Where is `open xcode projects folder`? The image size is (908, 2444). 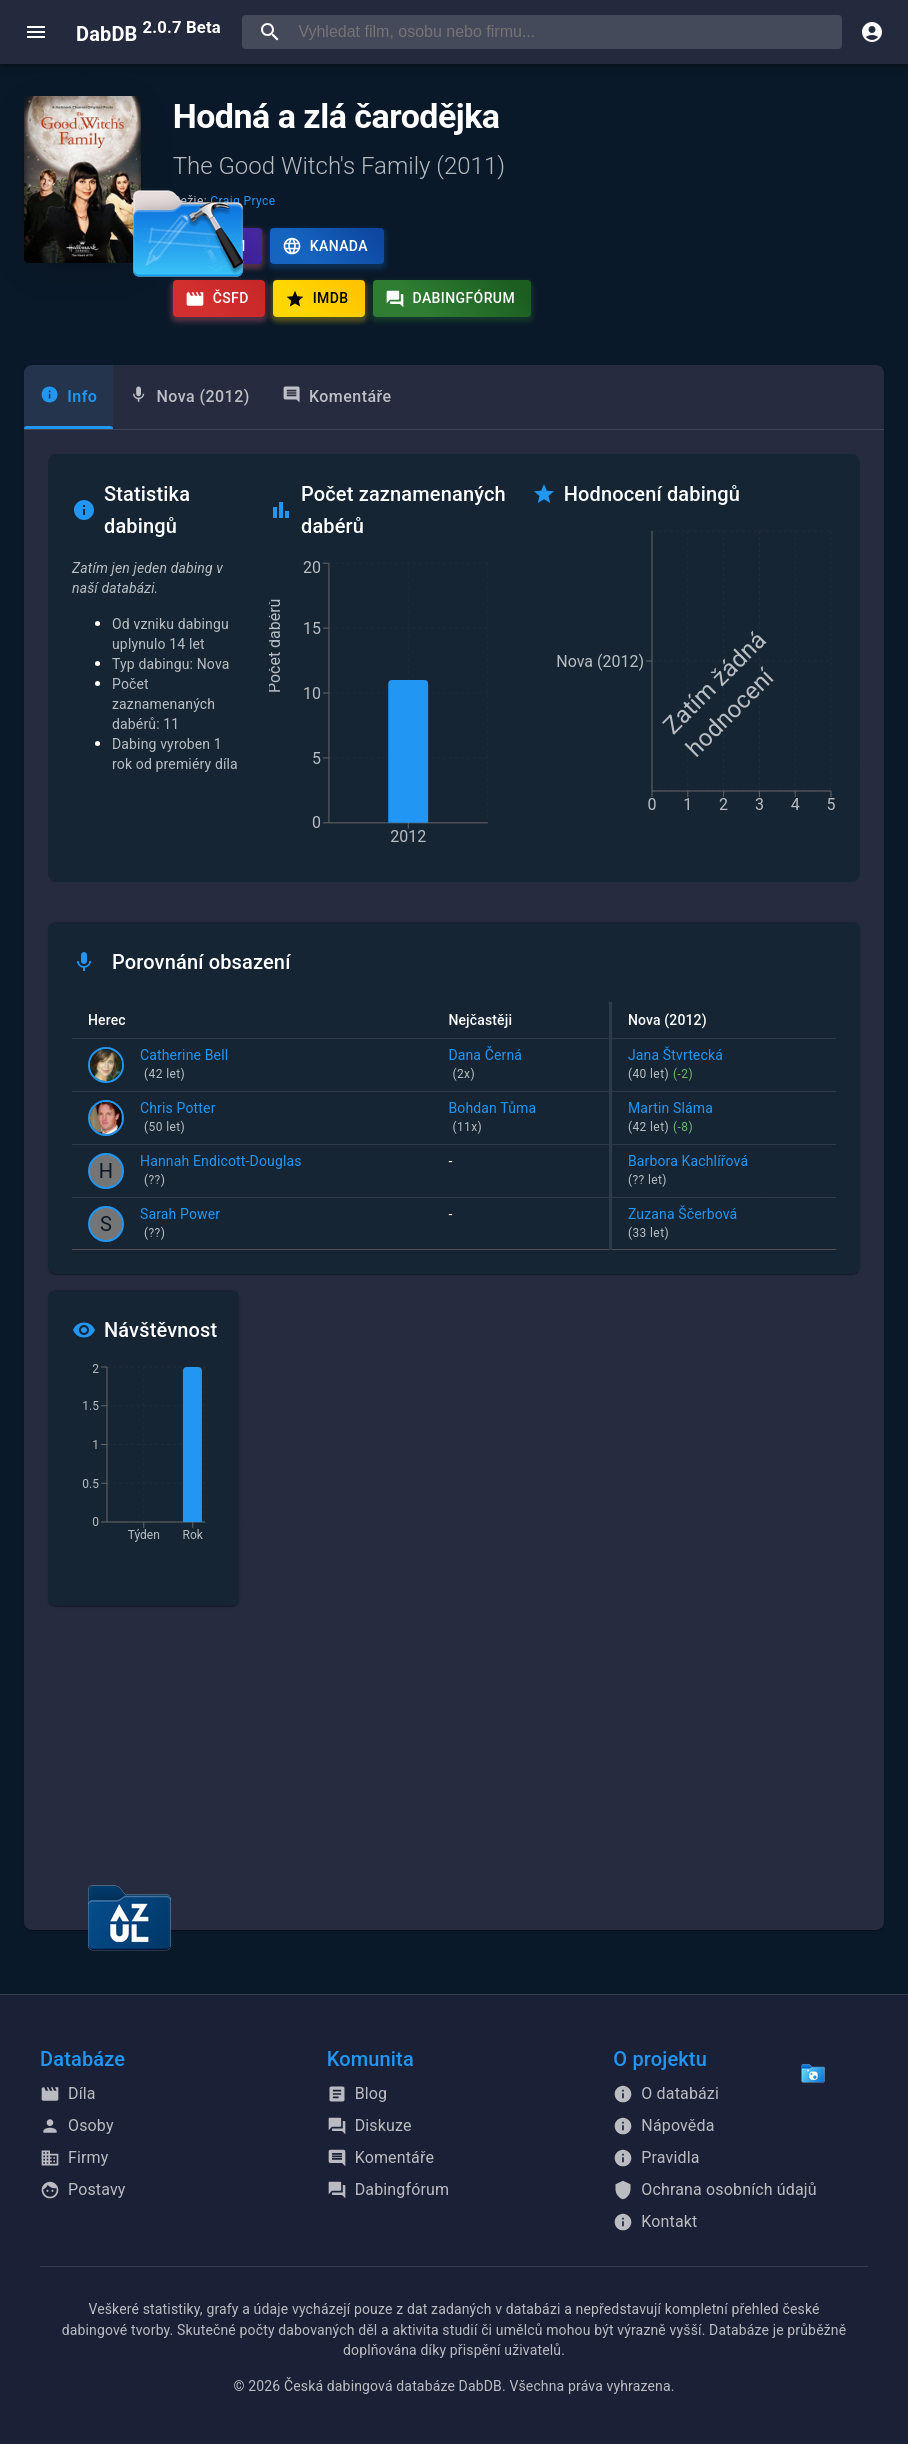 open xcode projects folder is located at coordinates (187, 236).